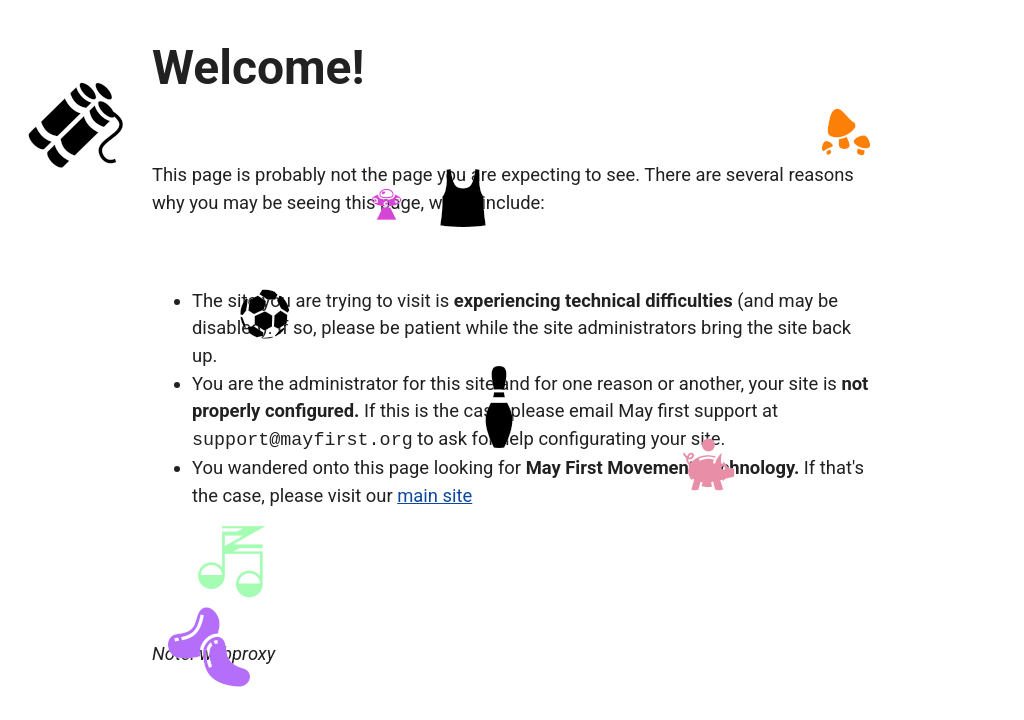 This screenshot has height=720, width=1024. I want to click on browse mushroom or fungi identification, so click(846, 132).